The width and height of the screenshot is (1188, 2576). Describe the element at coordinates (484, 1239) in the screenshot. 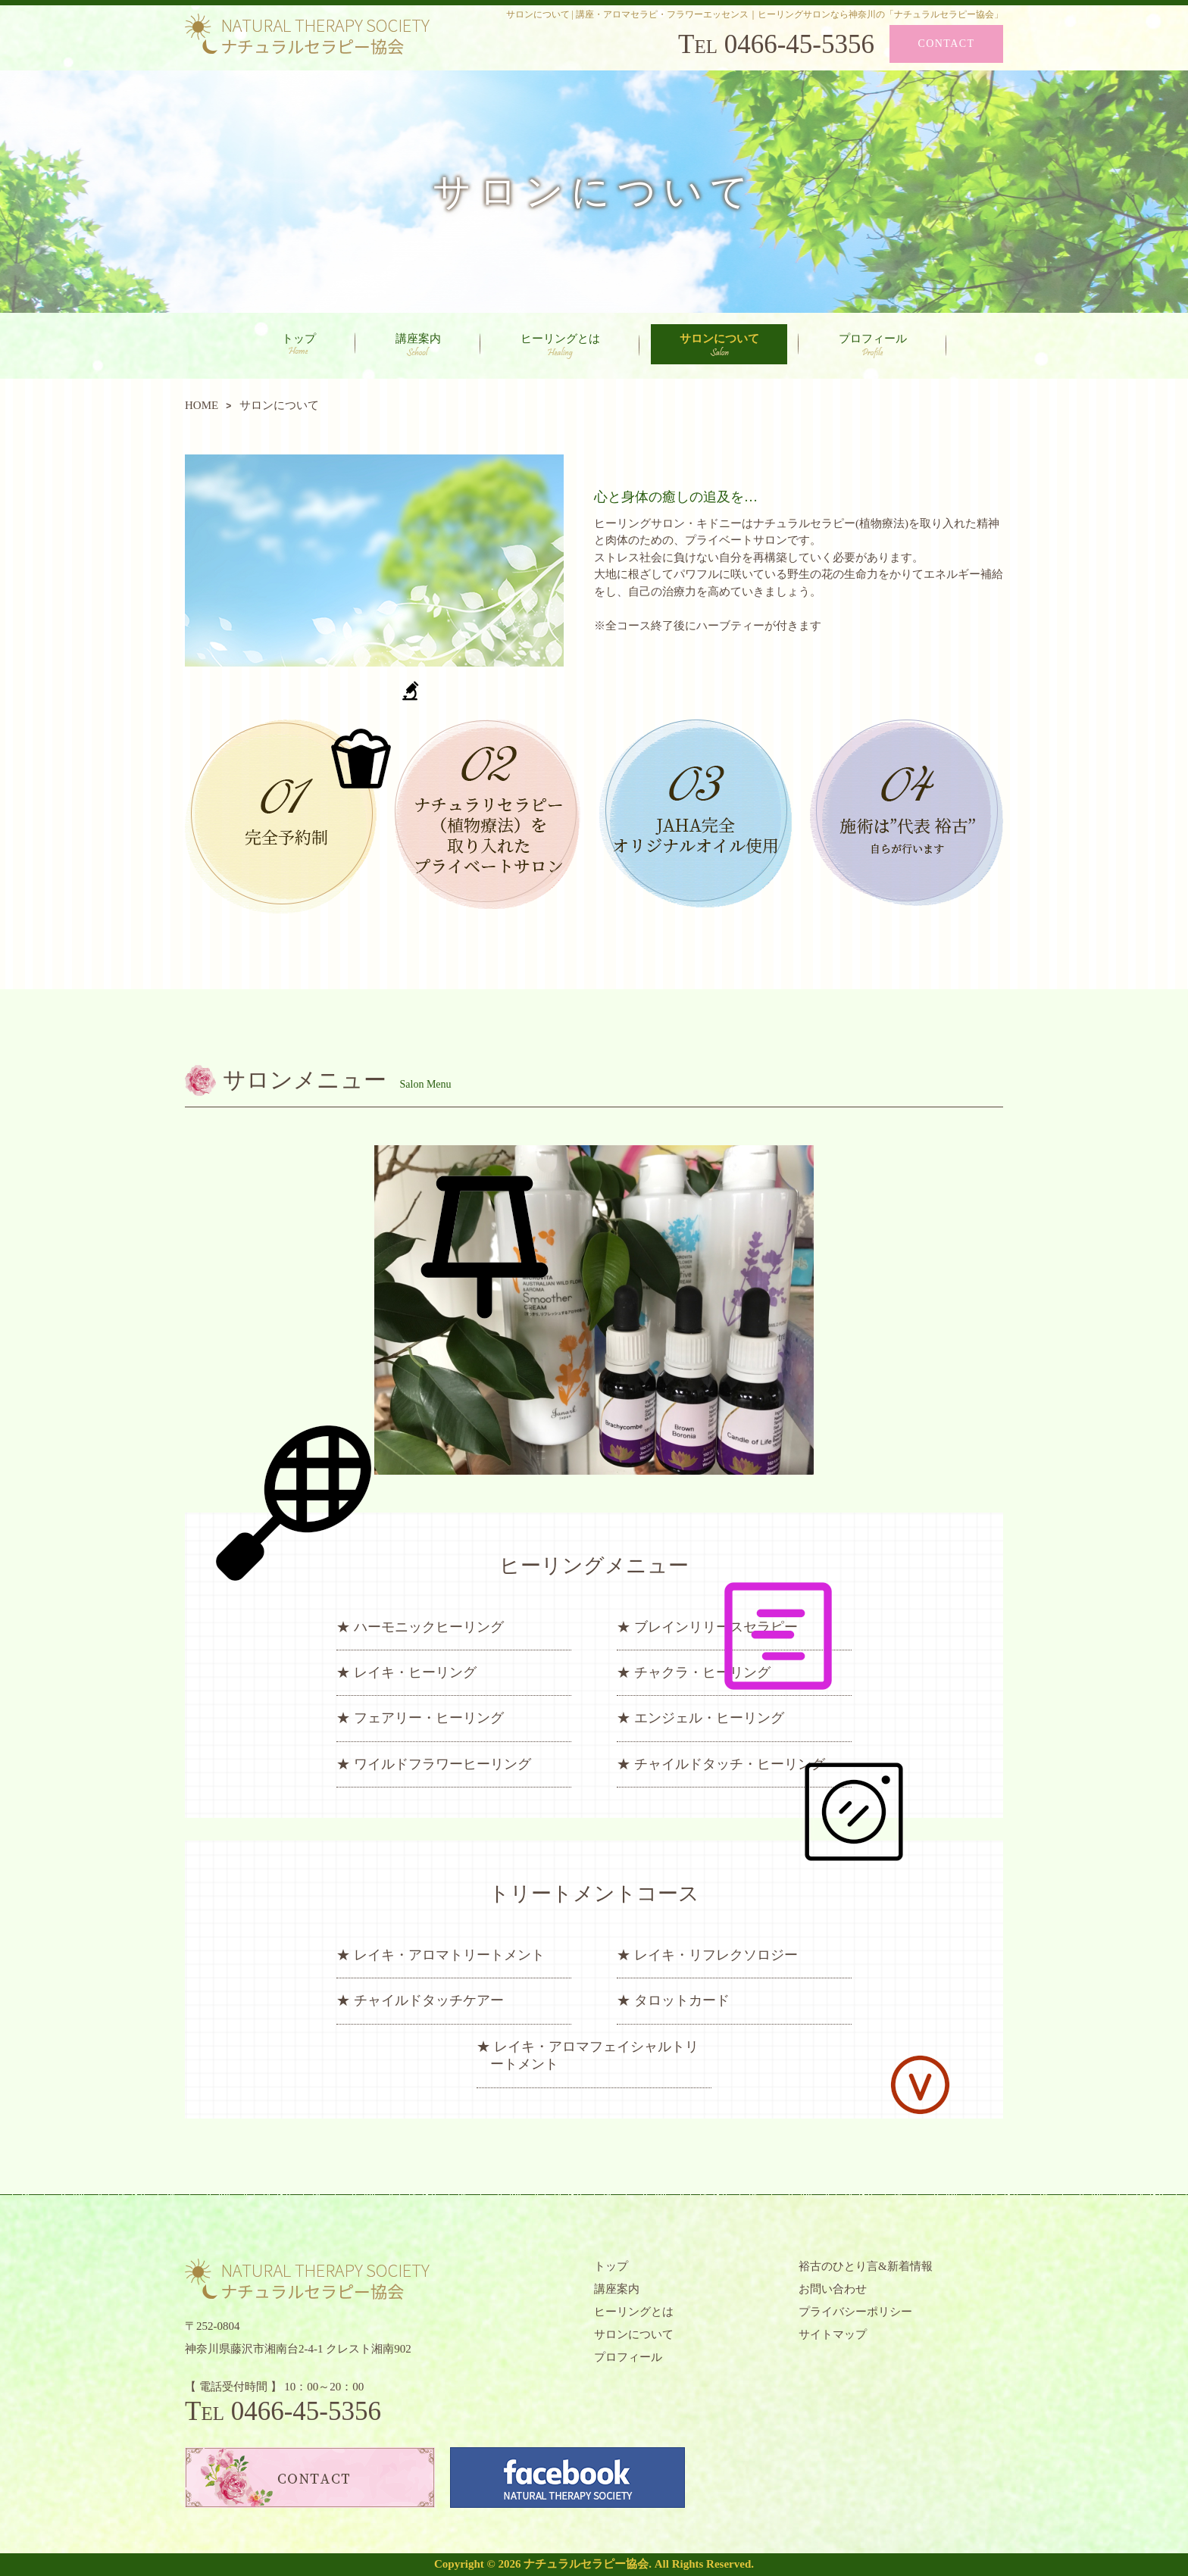

I see `pin an item to keep it visible` at that location.